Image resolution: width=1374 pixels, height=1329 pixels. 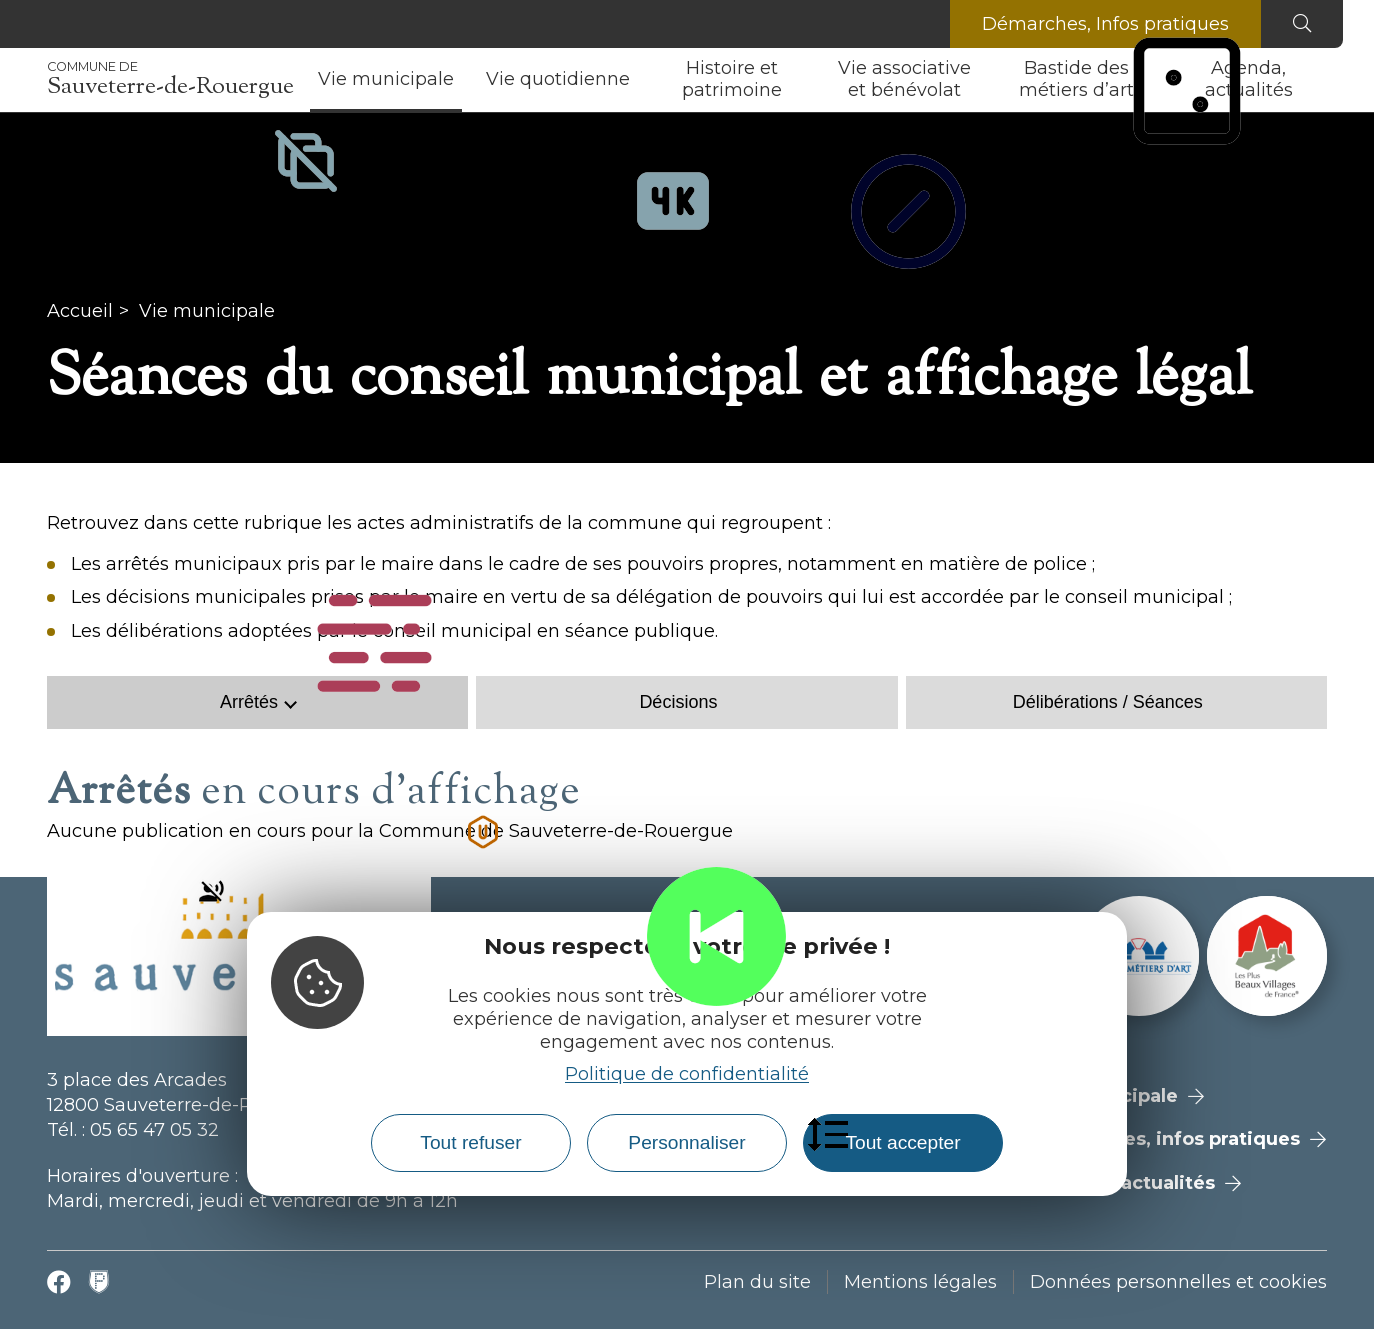 I want to click on adjust line spacing in text, so click(x=828, y=1134).